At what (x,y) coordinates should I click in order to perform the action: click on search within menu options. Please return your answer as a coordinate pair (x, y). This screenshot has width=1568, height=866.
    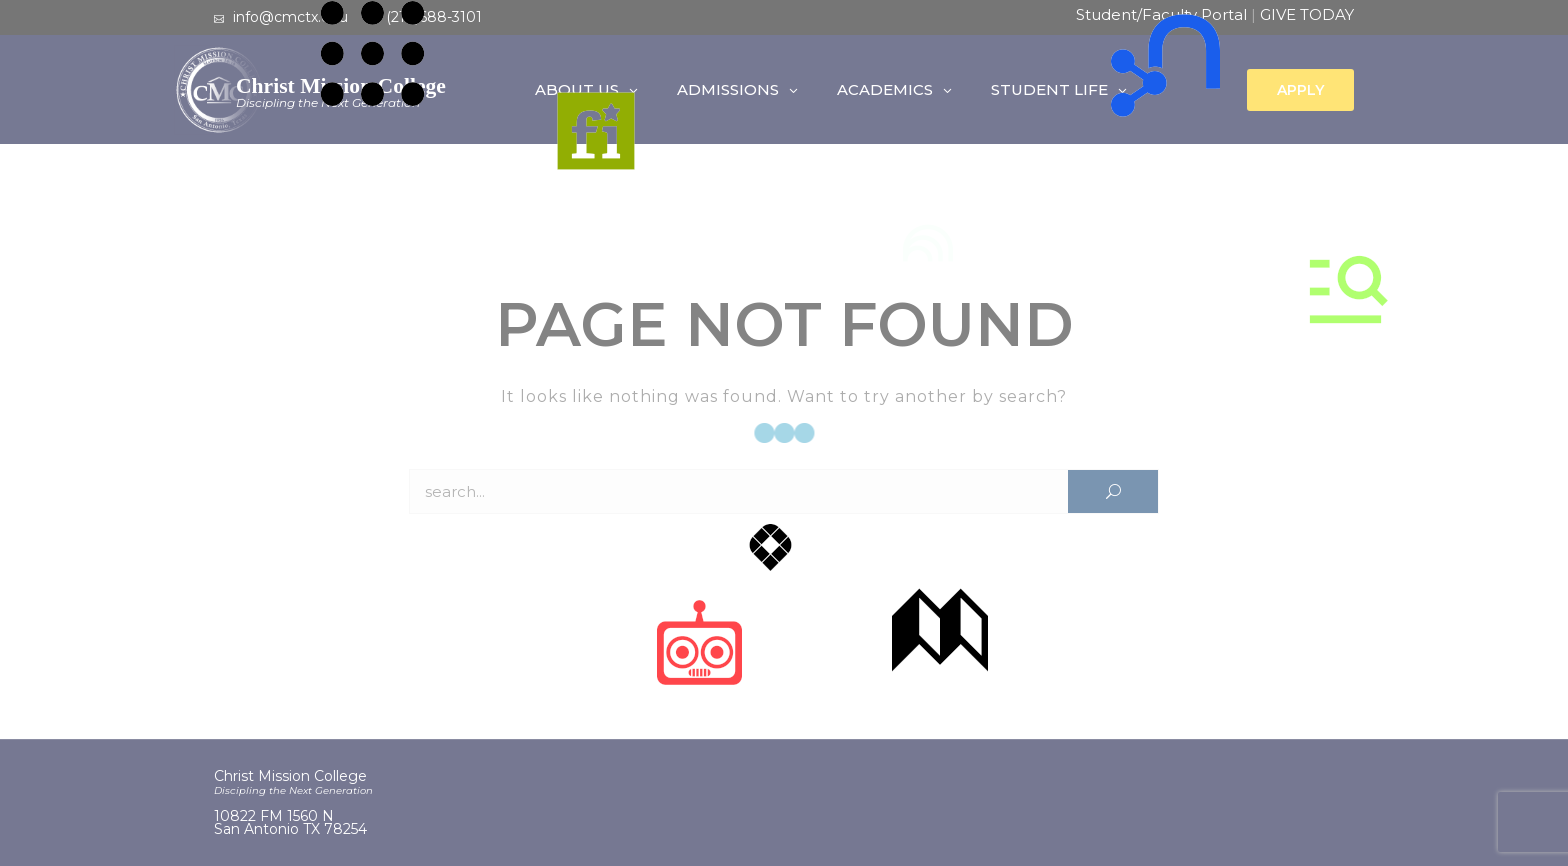
    Looking at the image, I should click on (1345, 291).